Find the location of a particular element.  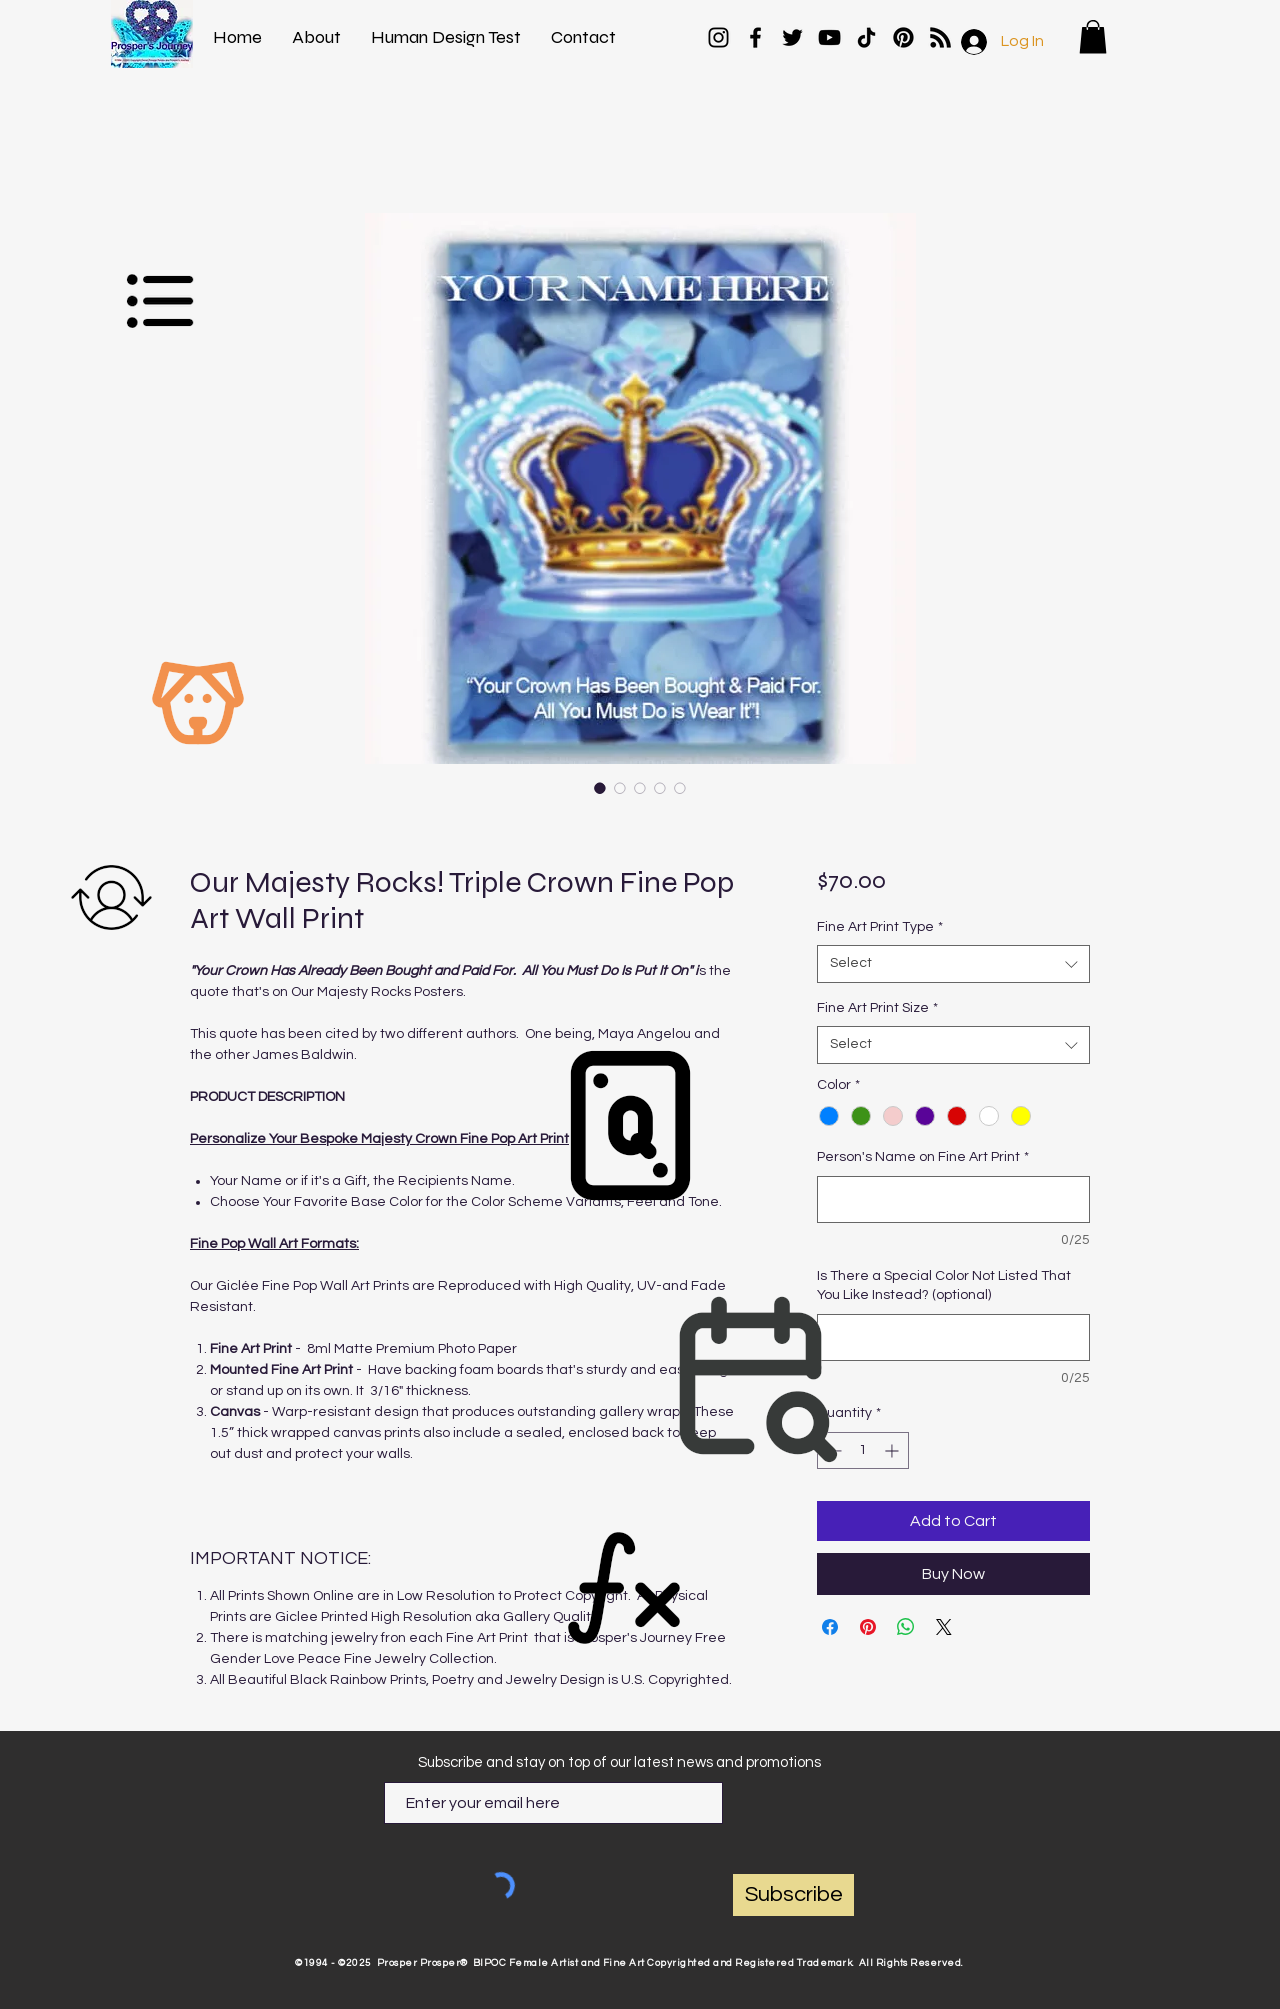

insert a mathematical function or formula is located at coordinates (624, 1588).